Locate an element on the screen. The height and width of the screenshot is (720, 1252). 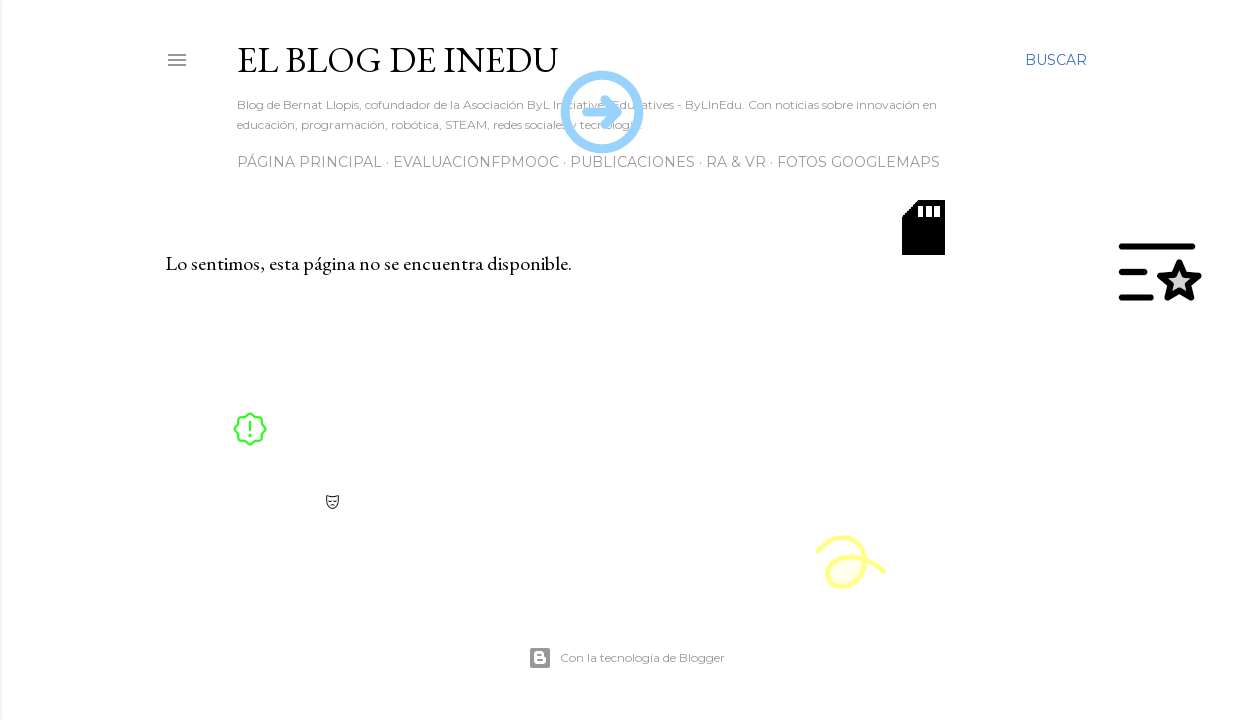
activate freehand drawing or scribble mode is located at coordinates (847, 562).